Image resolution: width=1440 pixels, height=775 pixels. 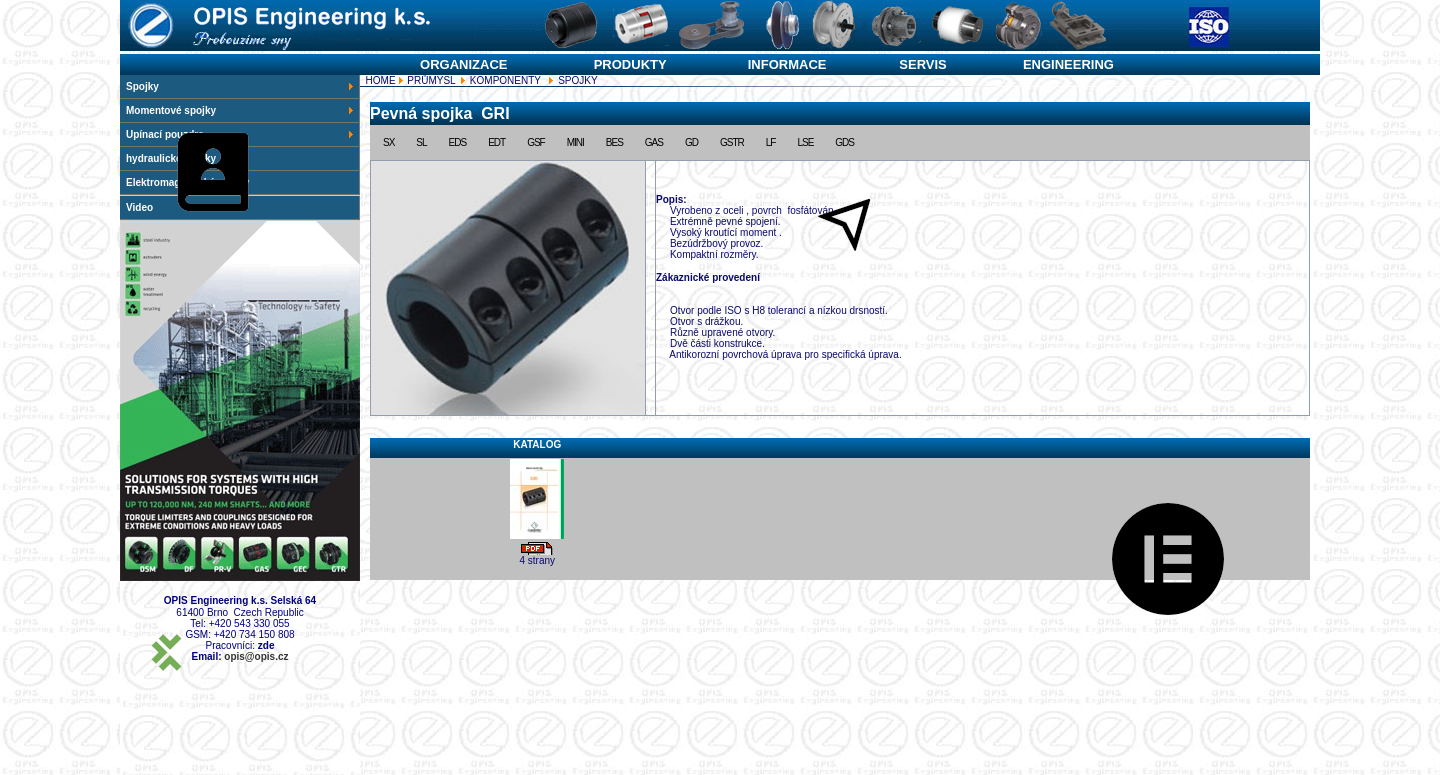 I want to click on send a message, so click(x=845, y=224).